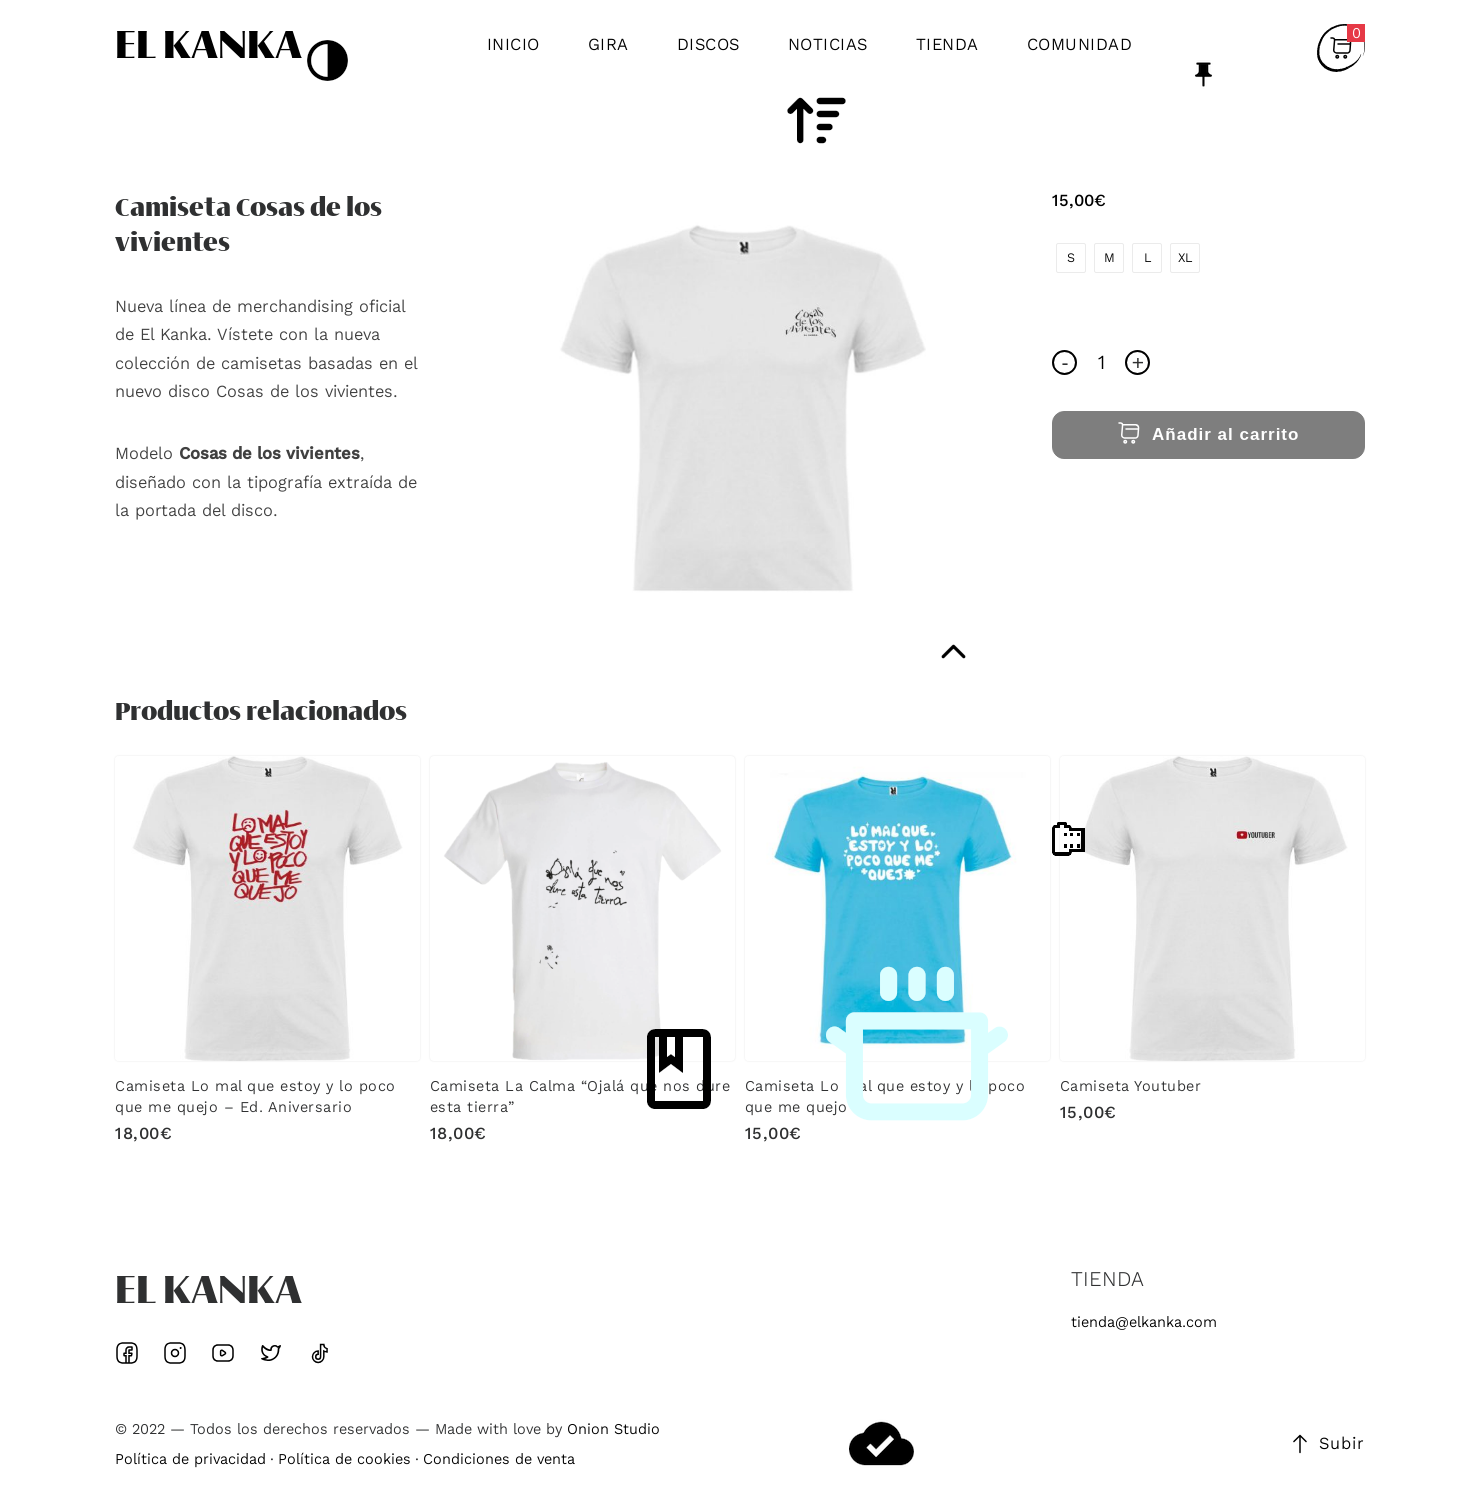 Image resolution: width=1480 pixels, height=1508 pixels. I want to click on open your library or reading list, so click(679, 1069).